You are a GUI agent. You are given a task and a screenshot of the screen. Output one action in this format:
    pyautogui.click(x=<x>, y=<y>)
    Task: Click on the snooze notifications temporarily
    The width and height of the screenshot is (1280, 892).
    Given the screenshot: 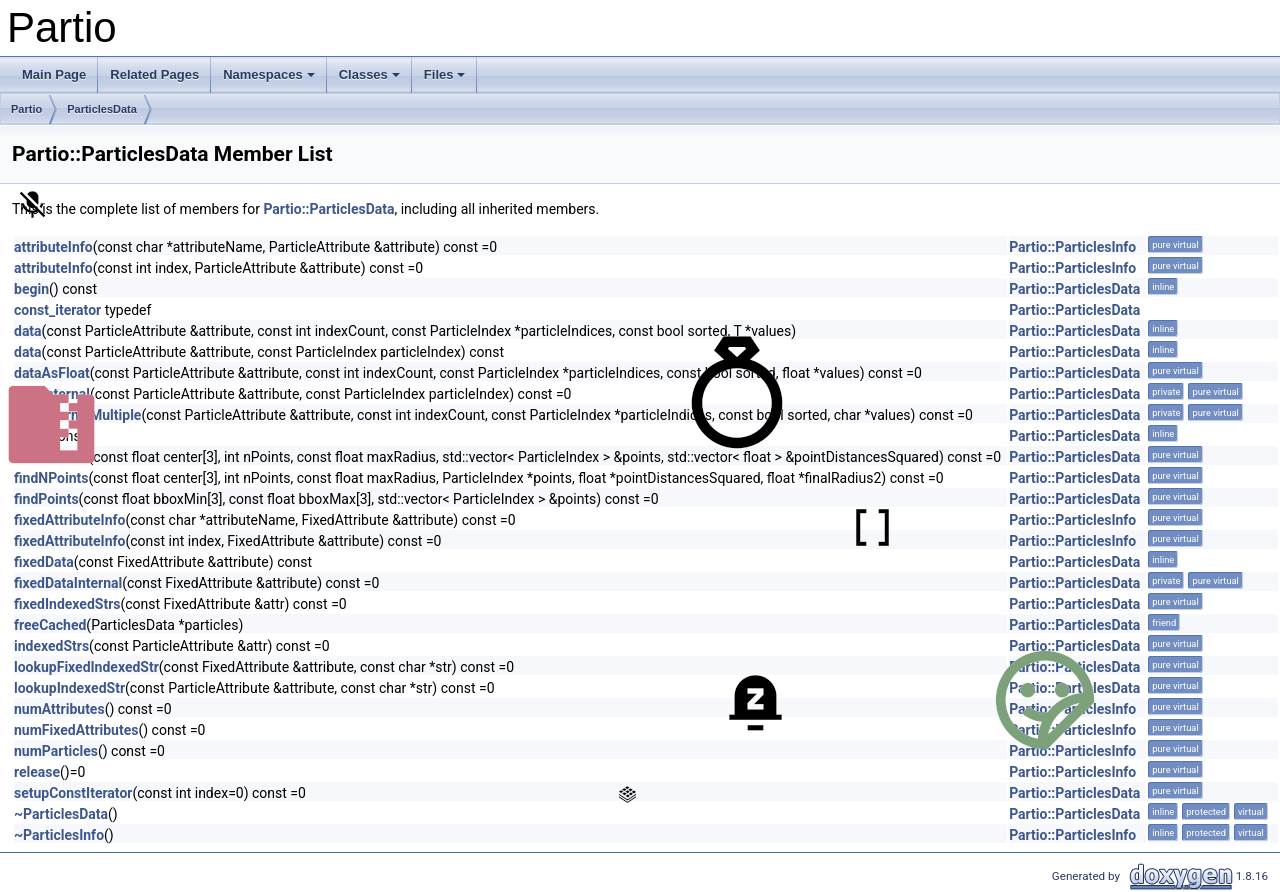 What is the action you would take?
    pyautogui.click(x=755, y=701)
    